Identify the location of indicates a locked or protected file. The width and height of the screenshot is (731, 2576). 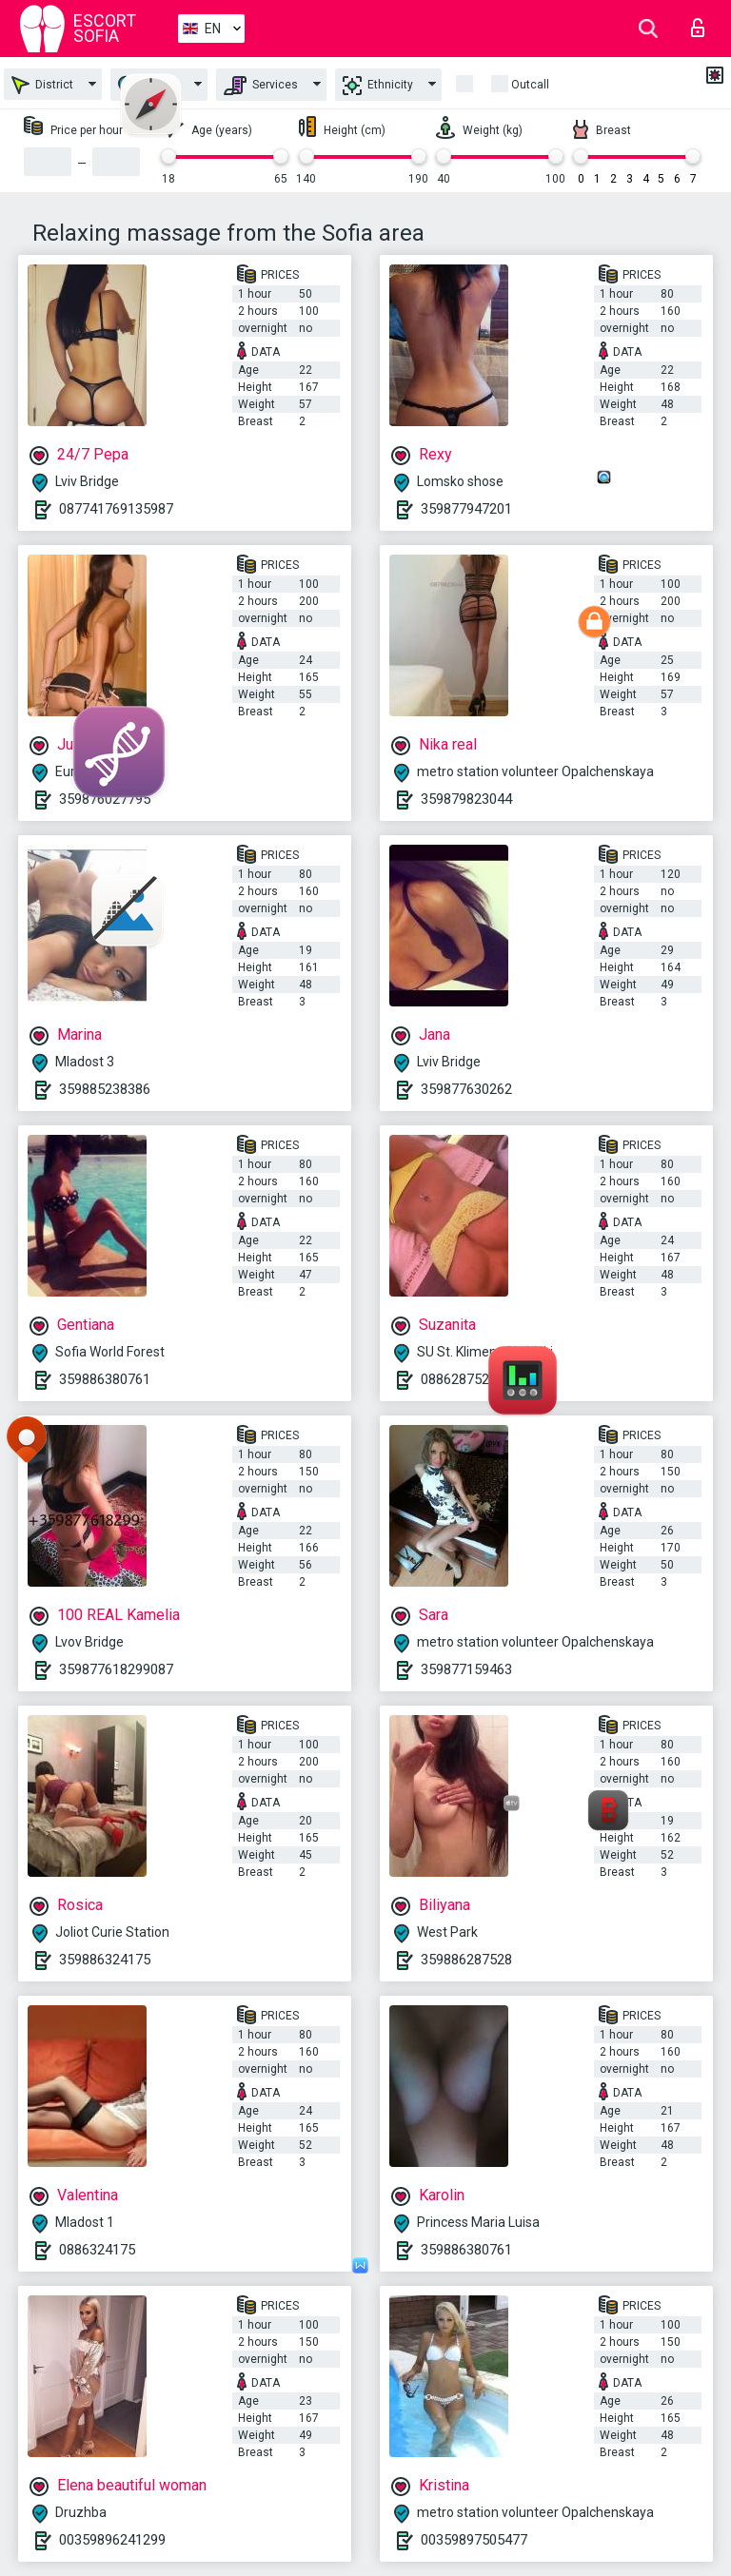
(594, 621).